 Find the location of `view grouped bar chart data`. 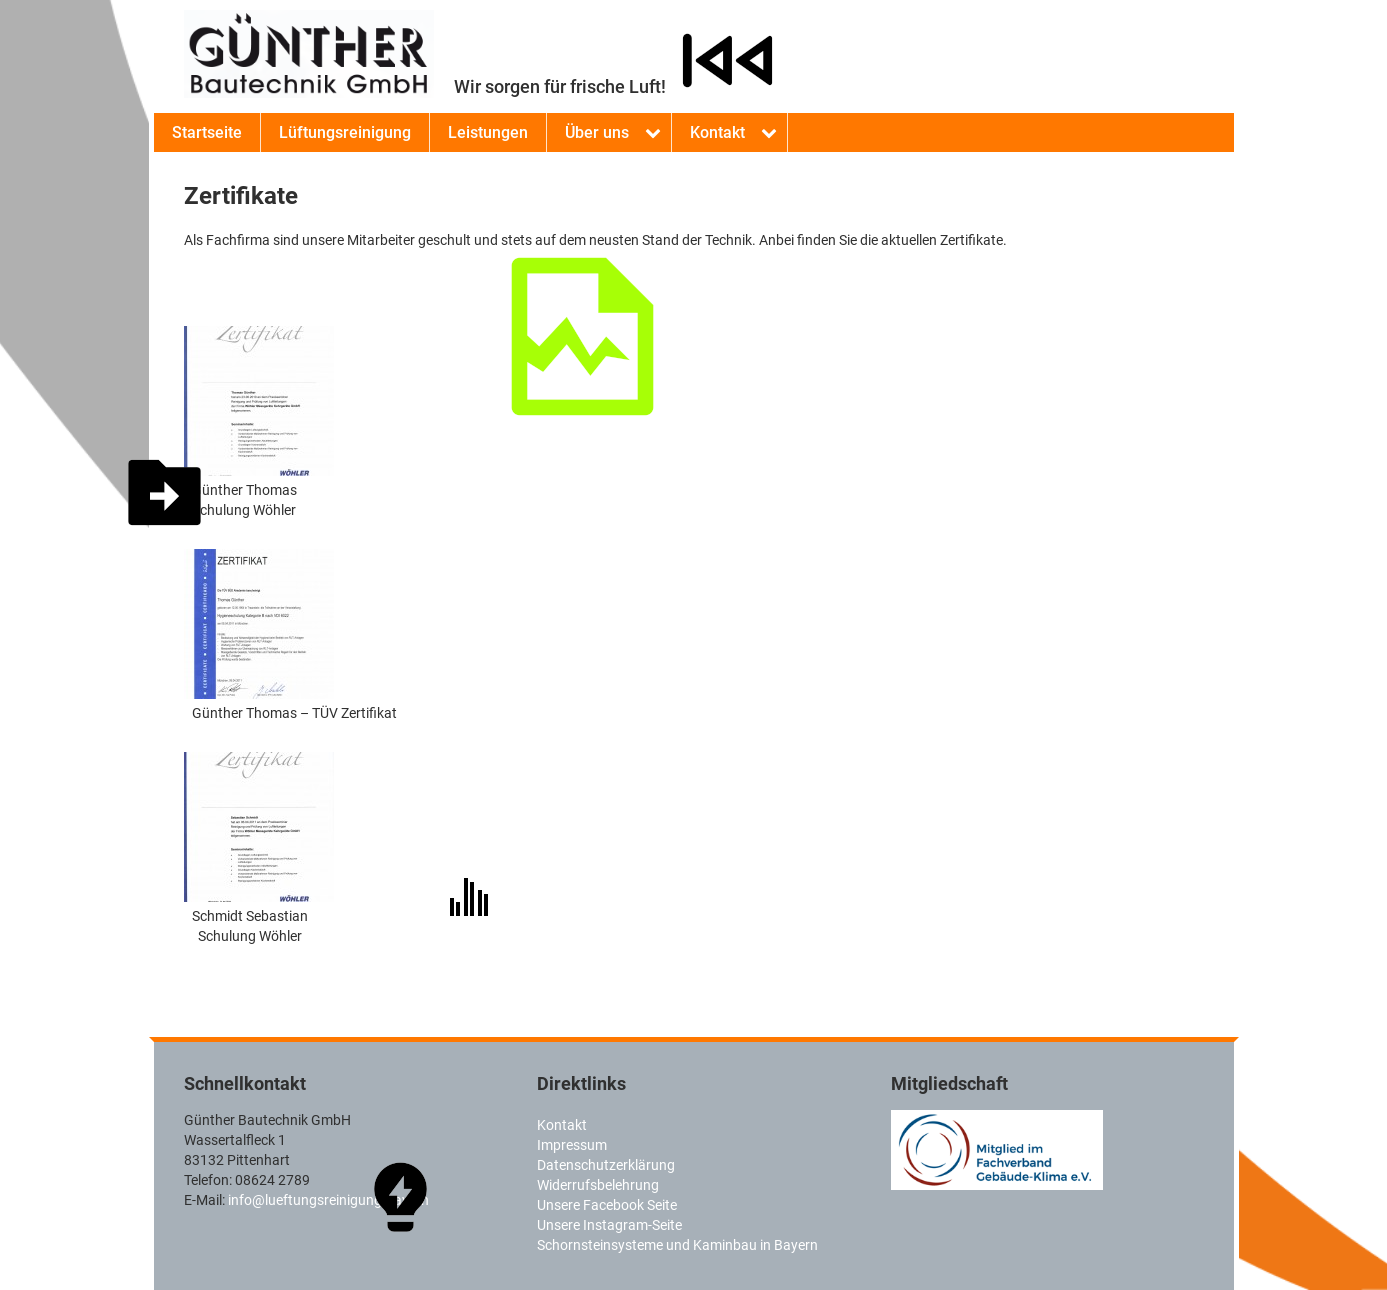

view grouped bar chart data is located at coordinates (470, 898).